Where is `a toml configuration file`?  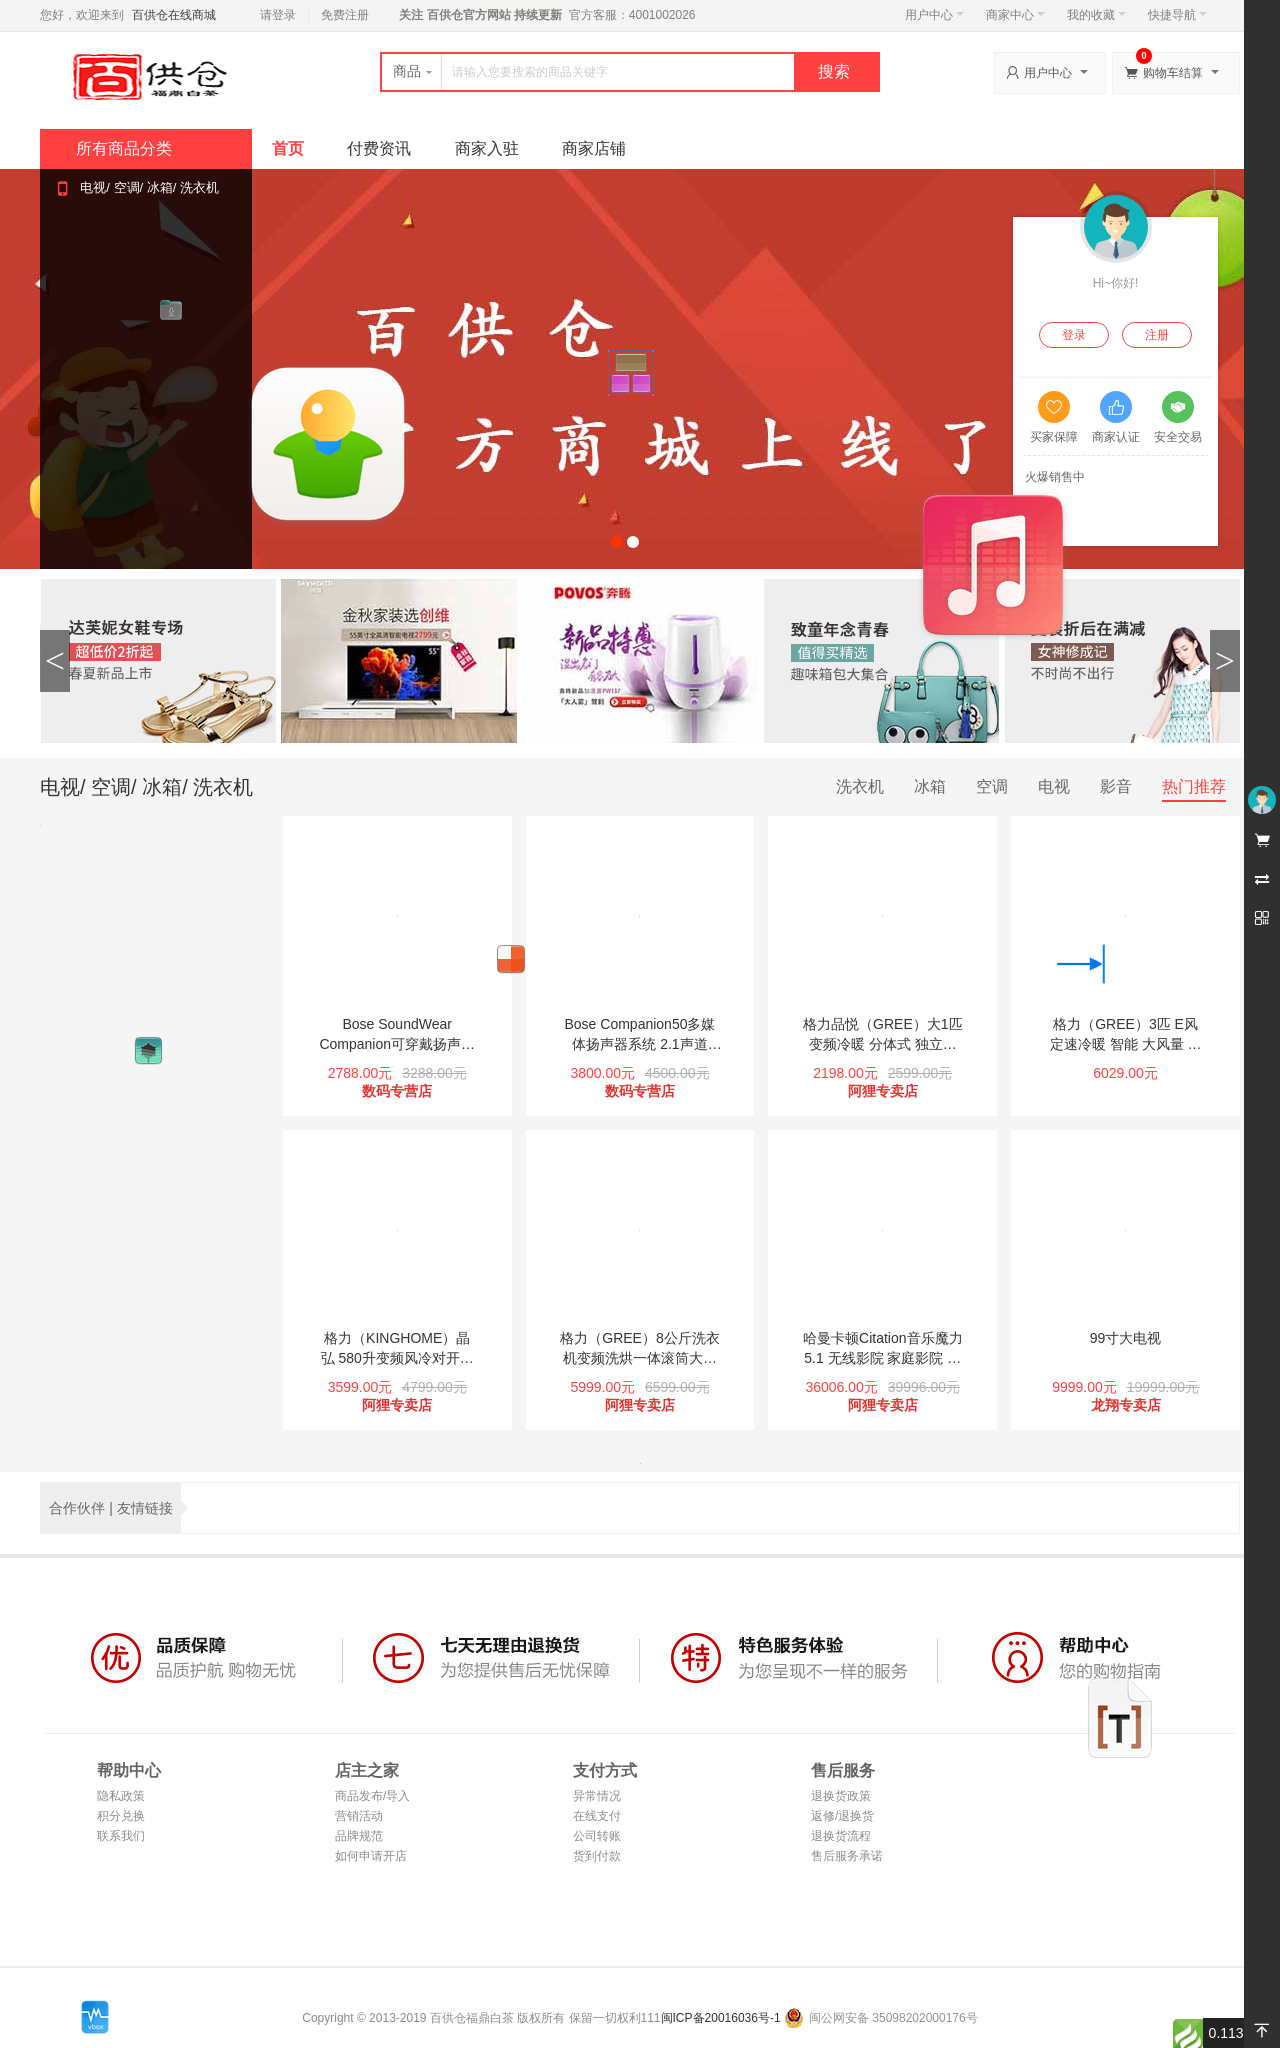 a toml configuration file is located at coordinates (1120, 1718).